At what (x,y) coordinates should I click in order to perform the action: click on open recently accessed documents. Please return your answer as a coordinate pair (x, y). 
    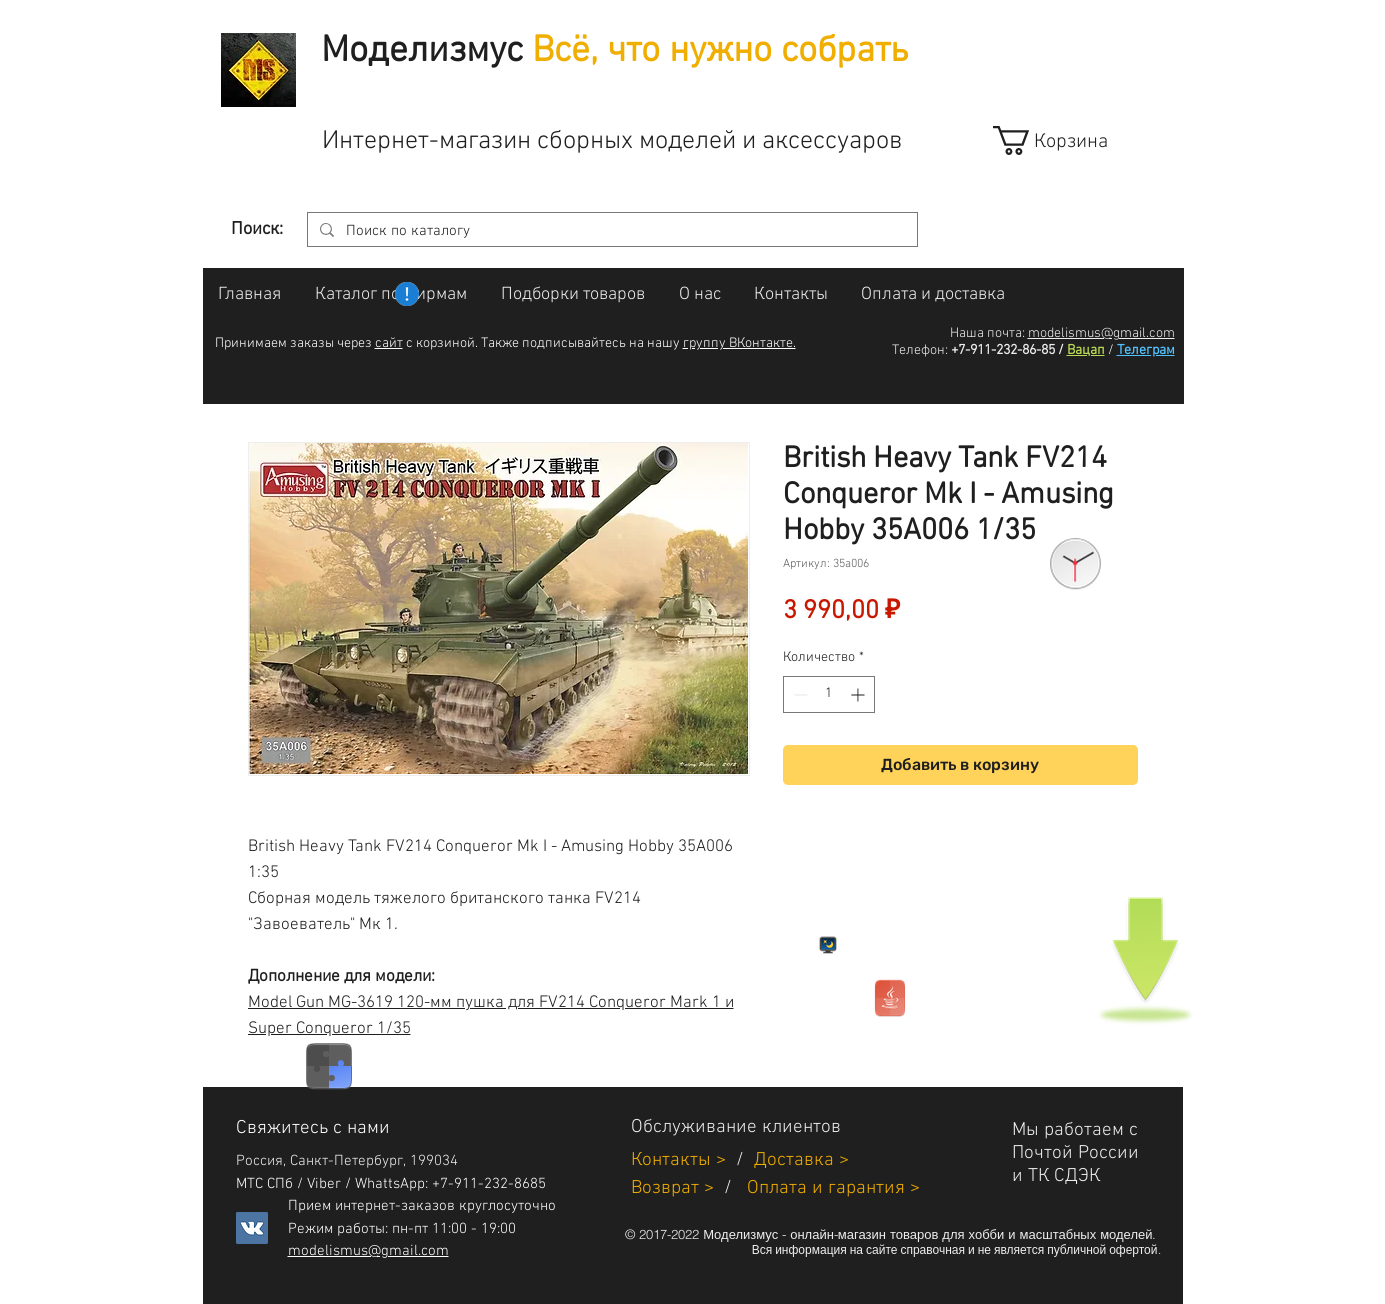
    Looking at the image, I should click on (1075, 563).